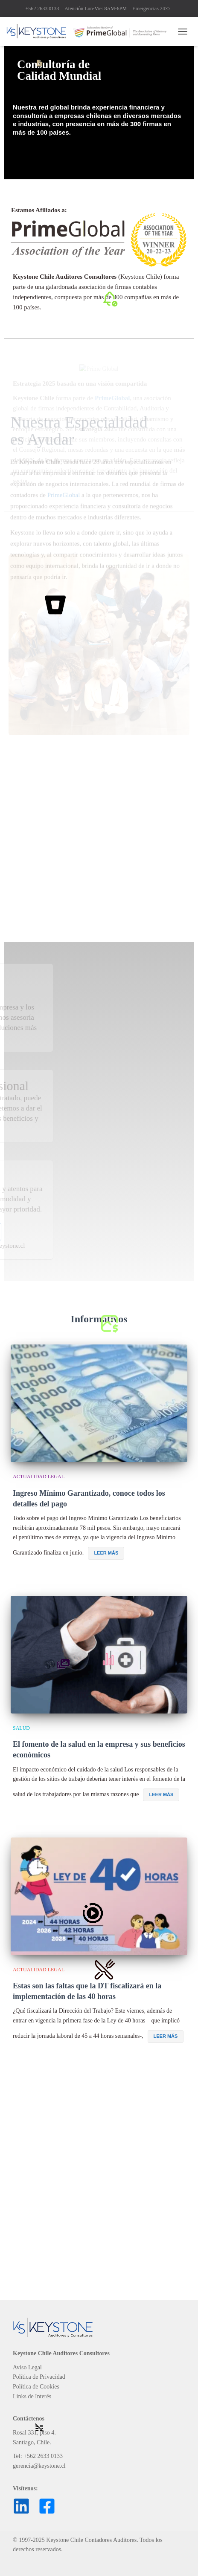  What do you see at coordinates (109, 1323) in the screenshot?
I see `view paid or premium photos` at bounding box center [109, 1323].